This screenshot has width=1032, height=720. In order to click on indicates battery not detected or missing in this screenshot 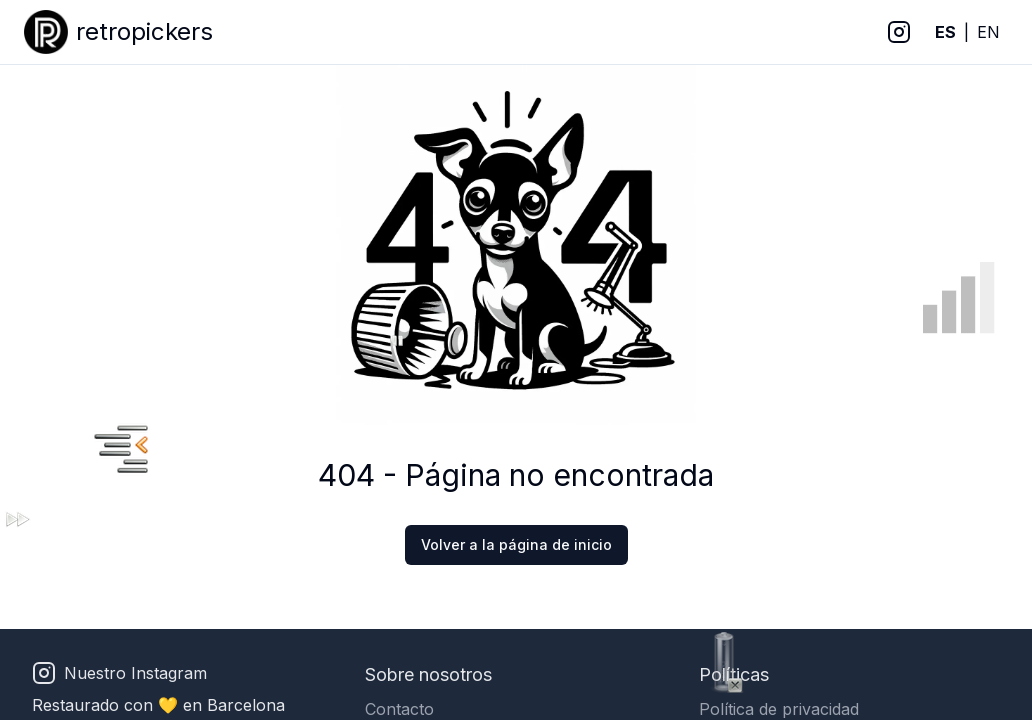, I will do `click(724, 663)`.